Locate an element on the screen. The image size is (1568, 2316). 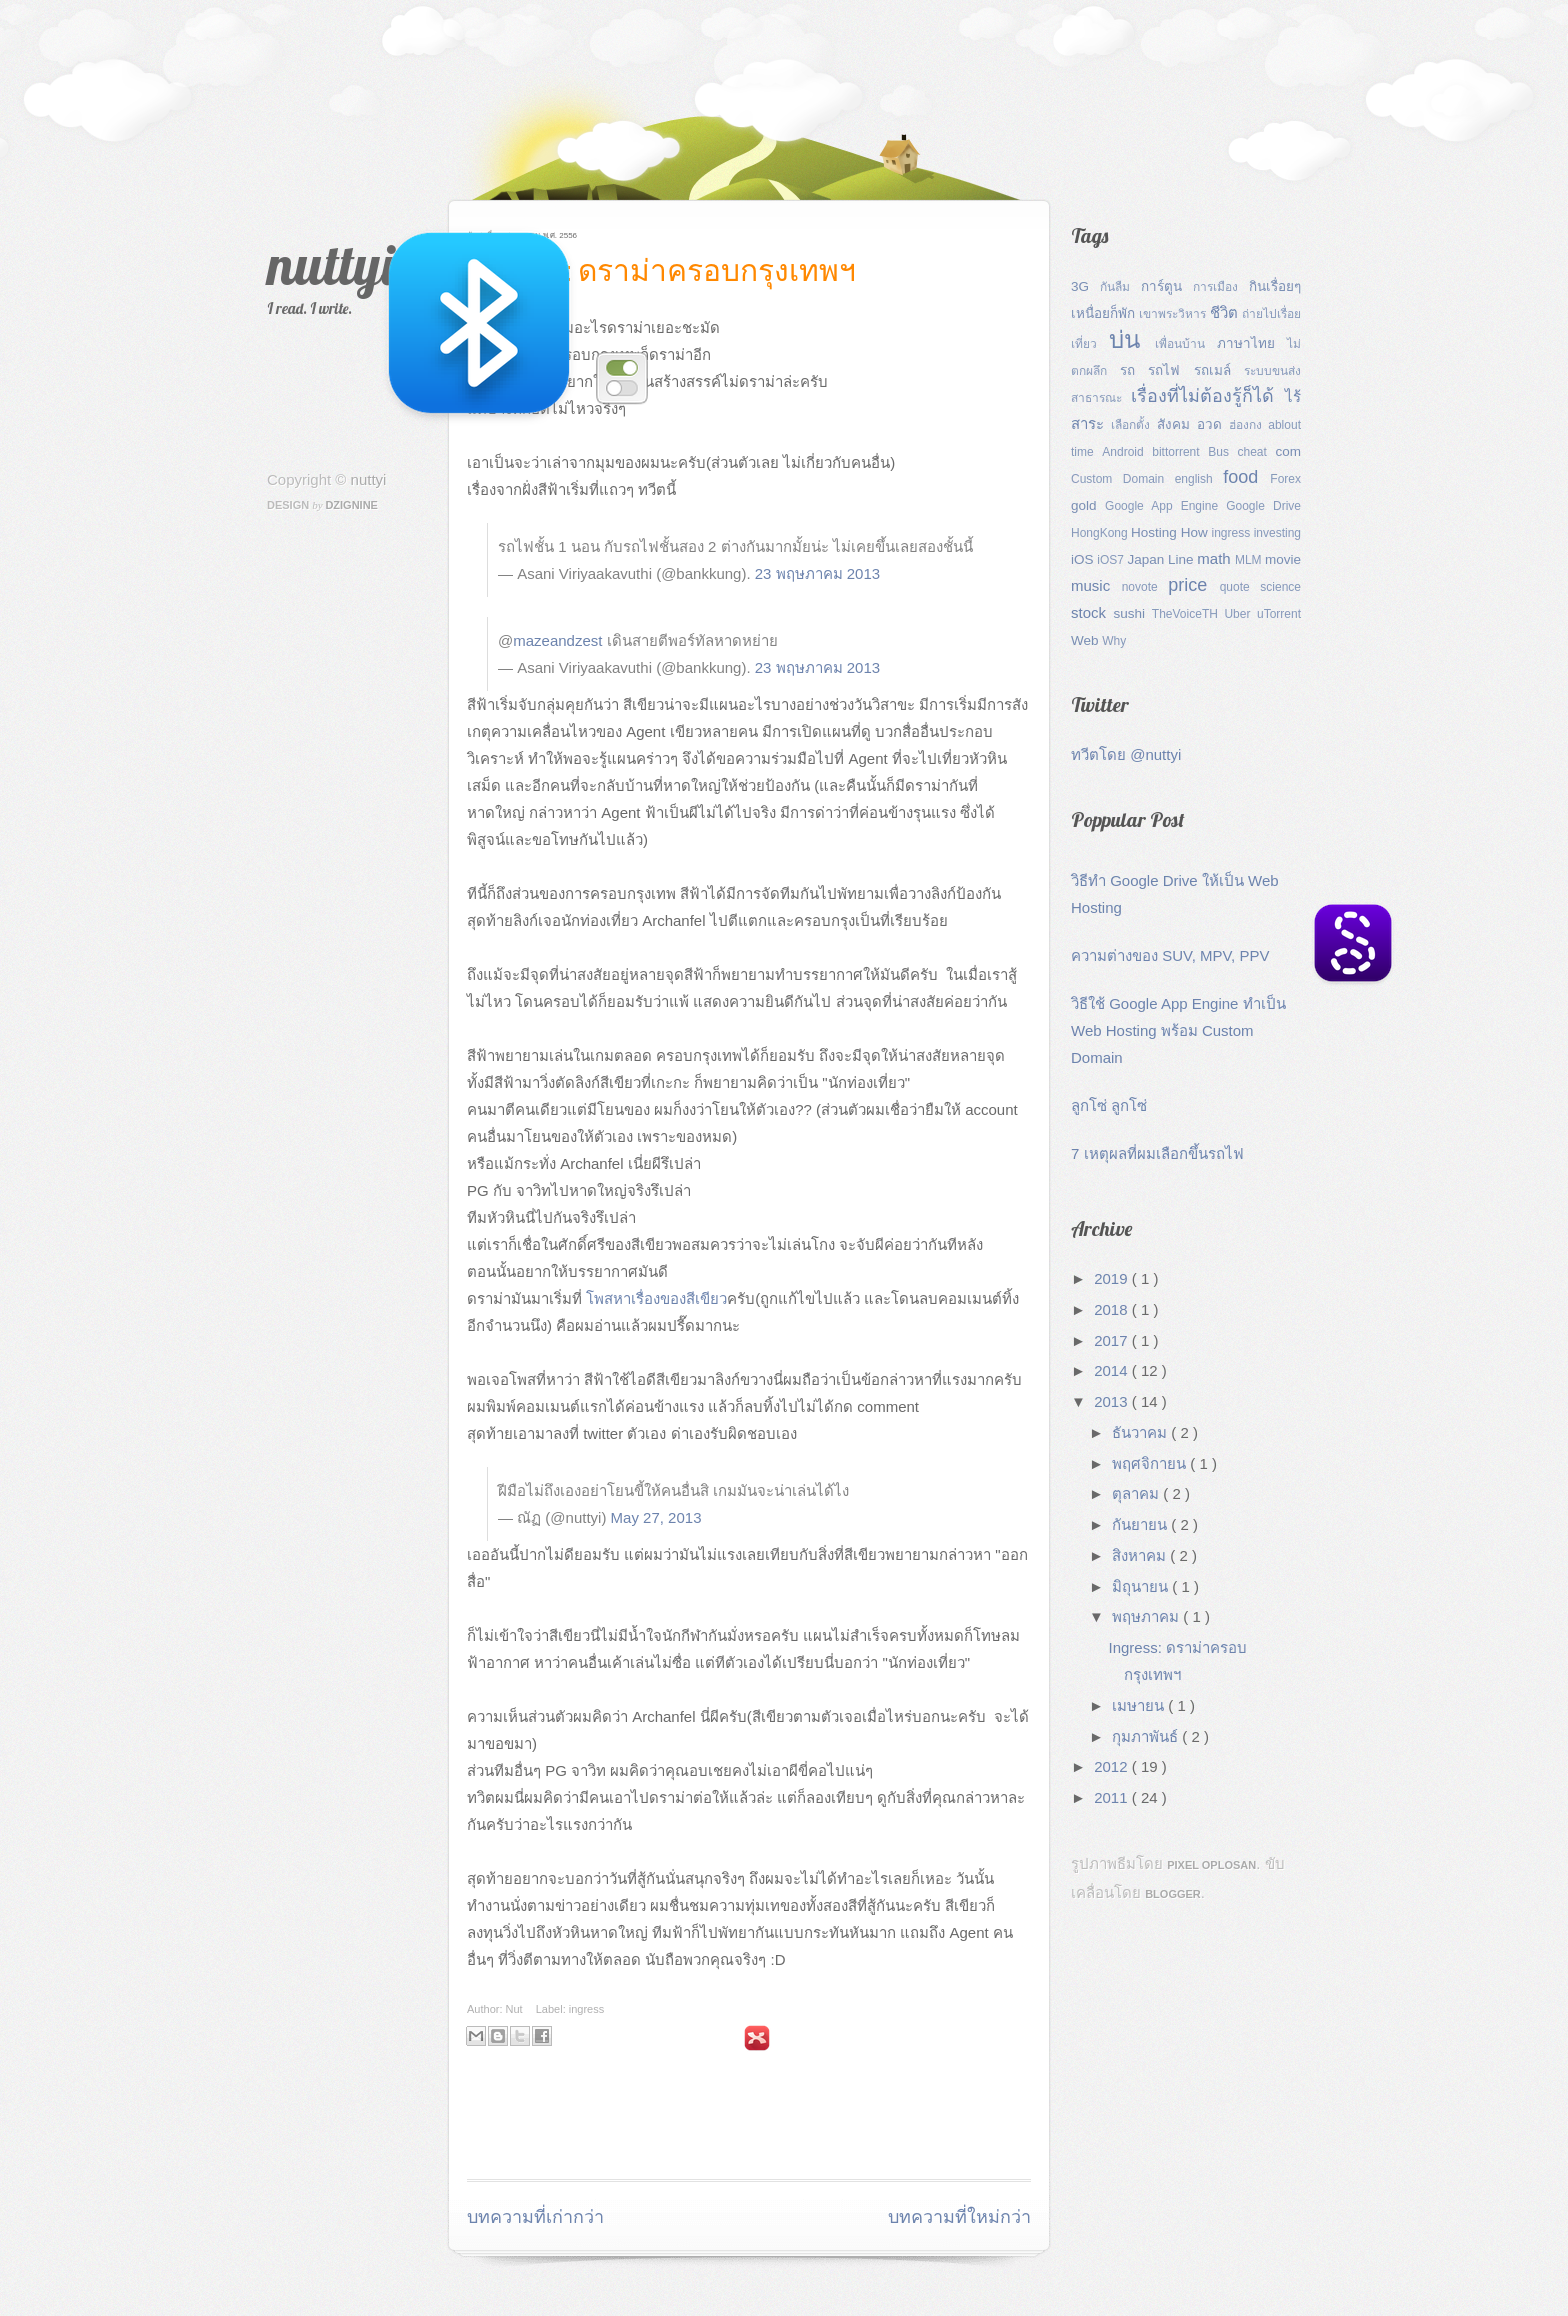
open bluetooth settings is located at coordinates (479, 323).